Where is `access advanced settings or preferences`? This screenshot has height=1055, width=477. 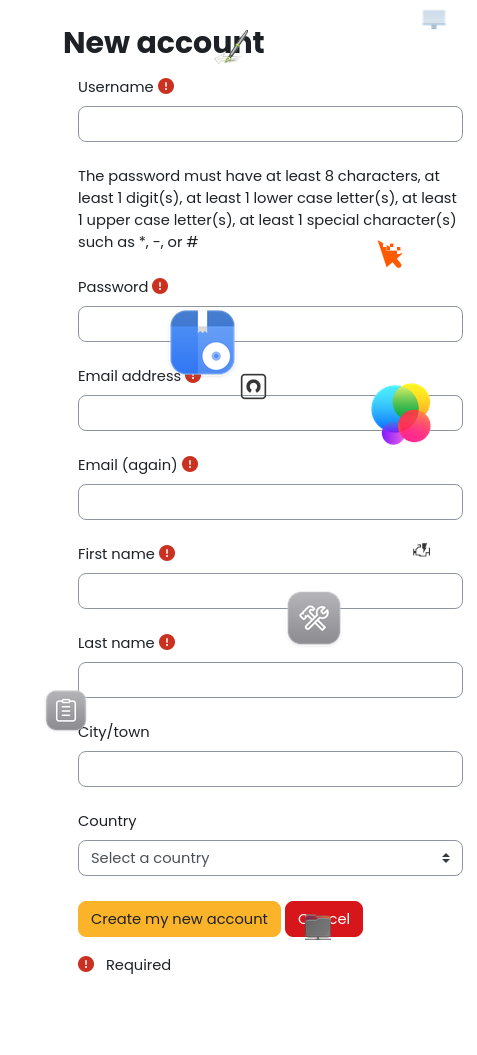
access advanced settings or preferences is located at coordinates (314, 619).